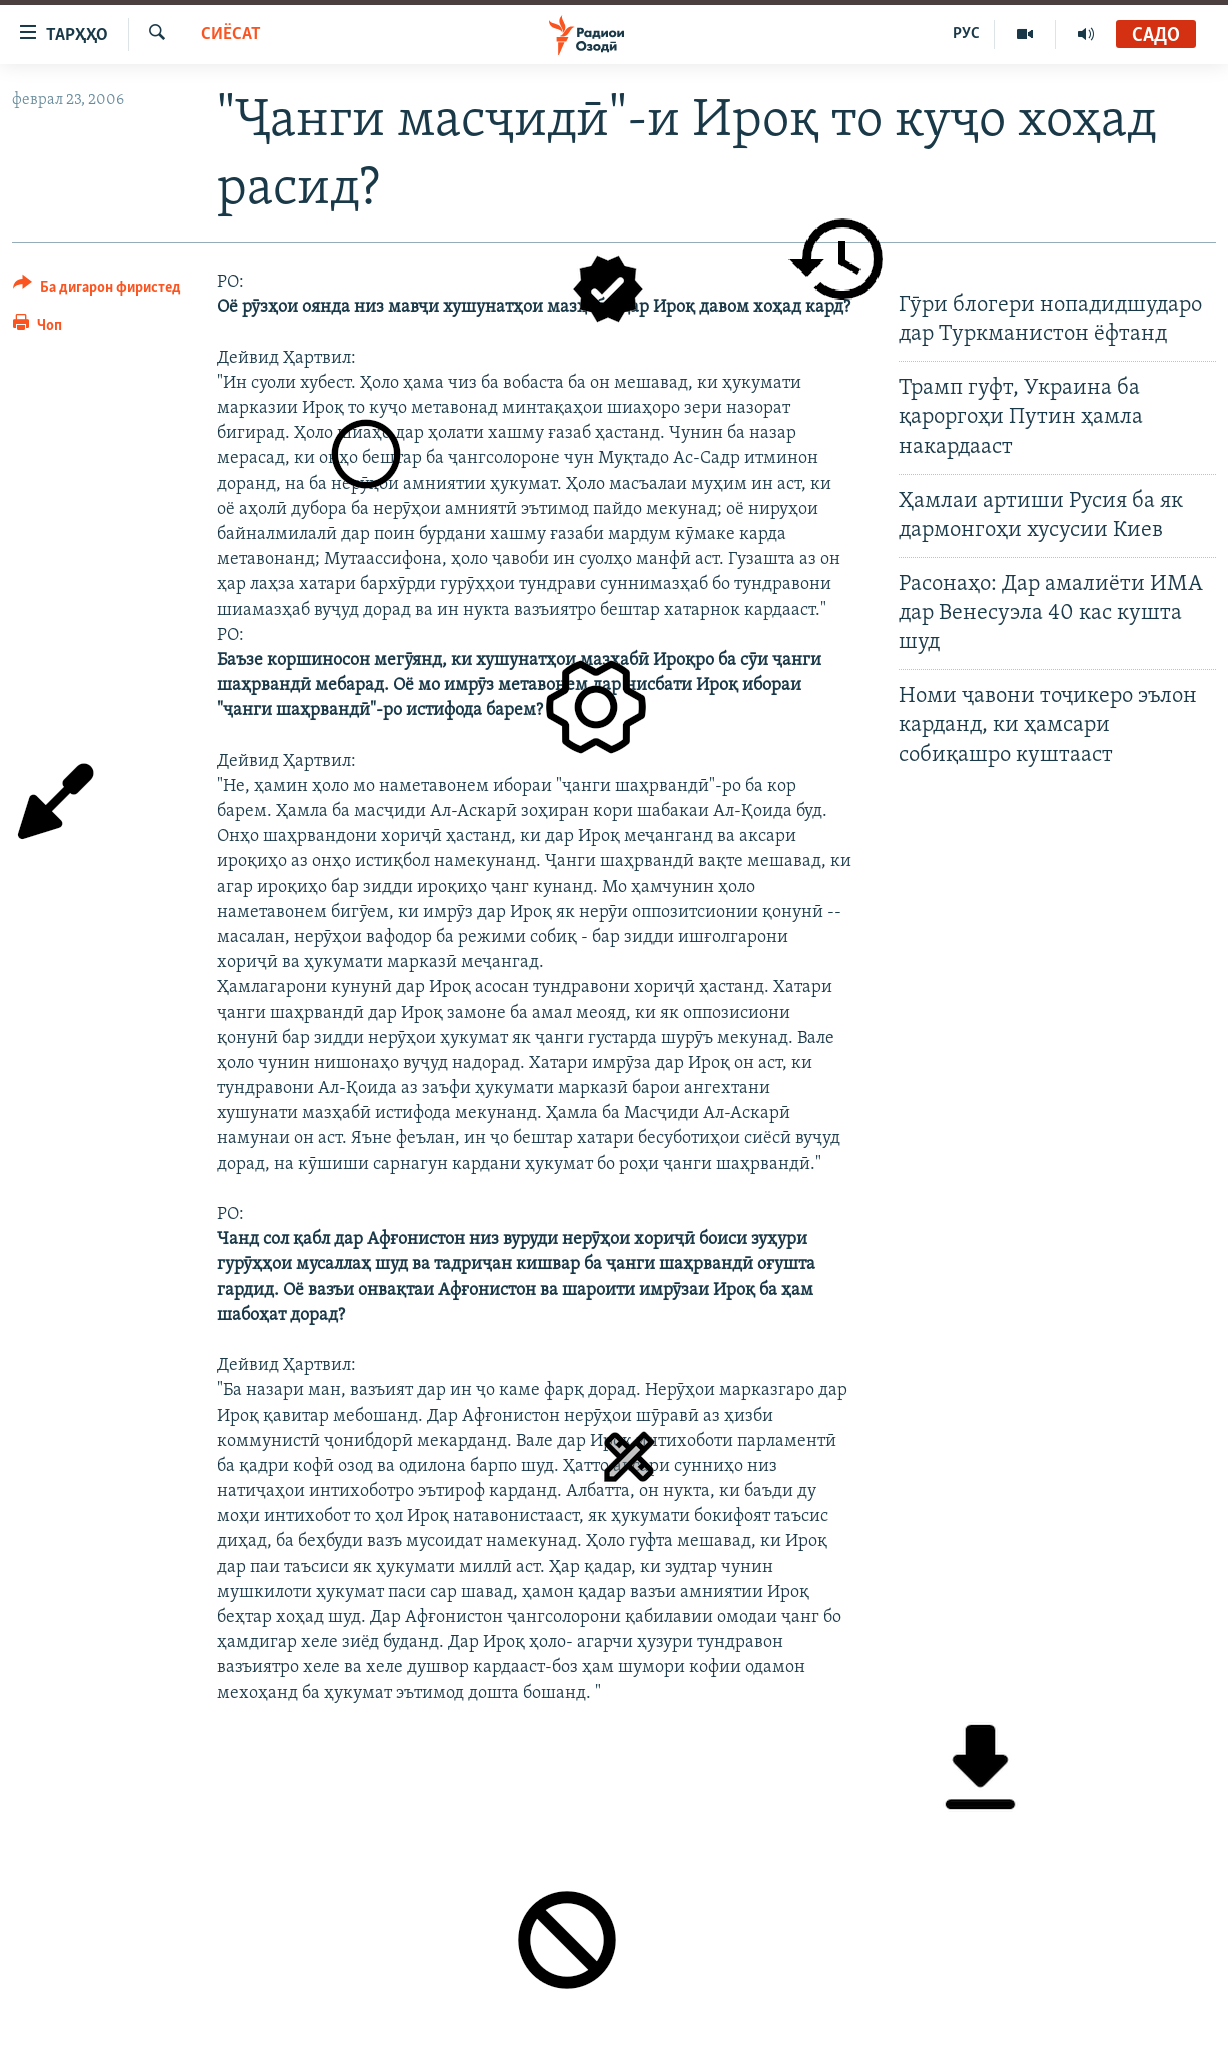  Describe the element at coordinates (608, 289) in the screenshot. I see `indicates a verified account or profile` at that location.